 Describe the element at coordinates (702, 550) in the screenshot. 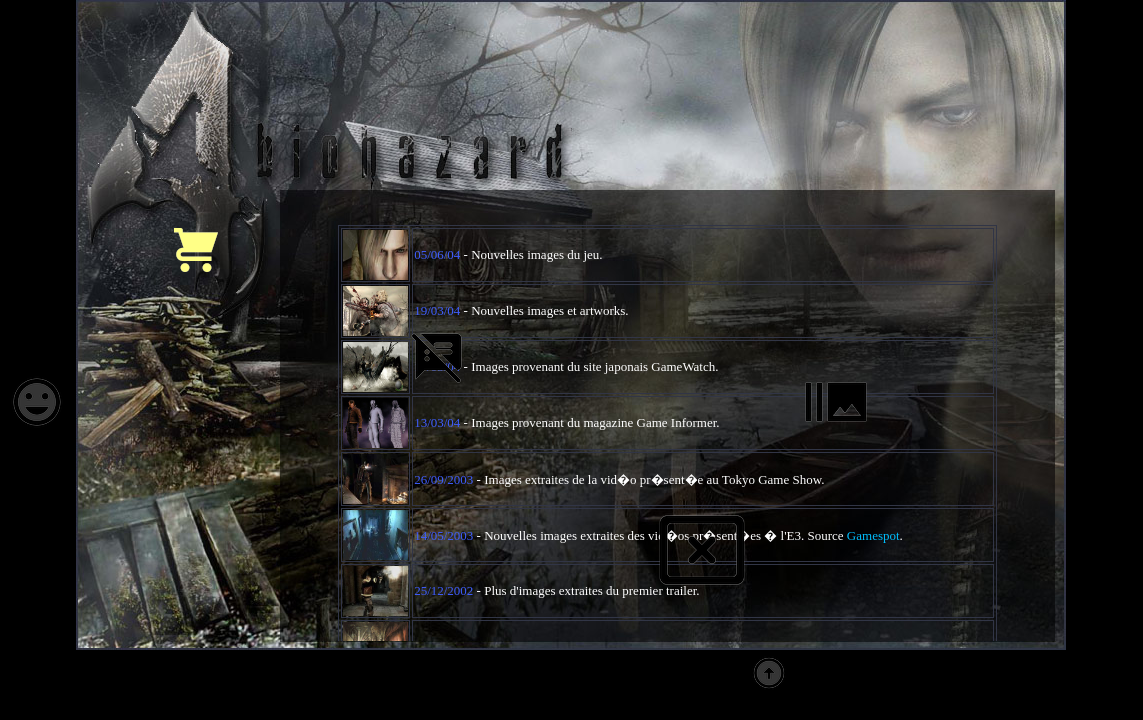

I see `cancel or close a presentation` at that location.